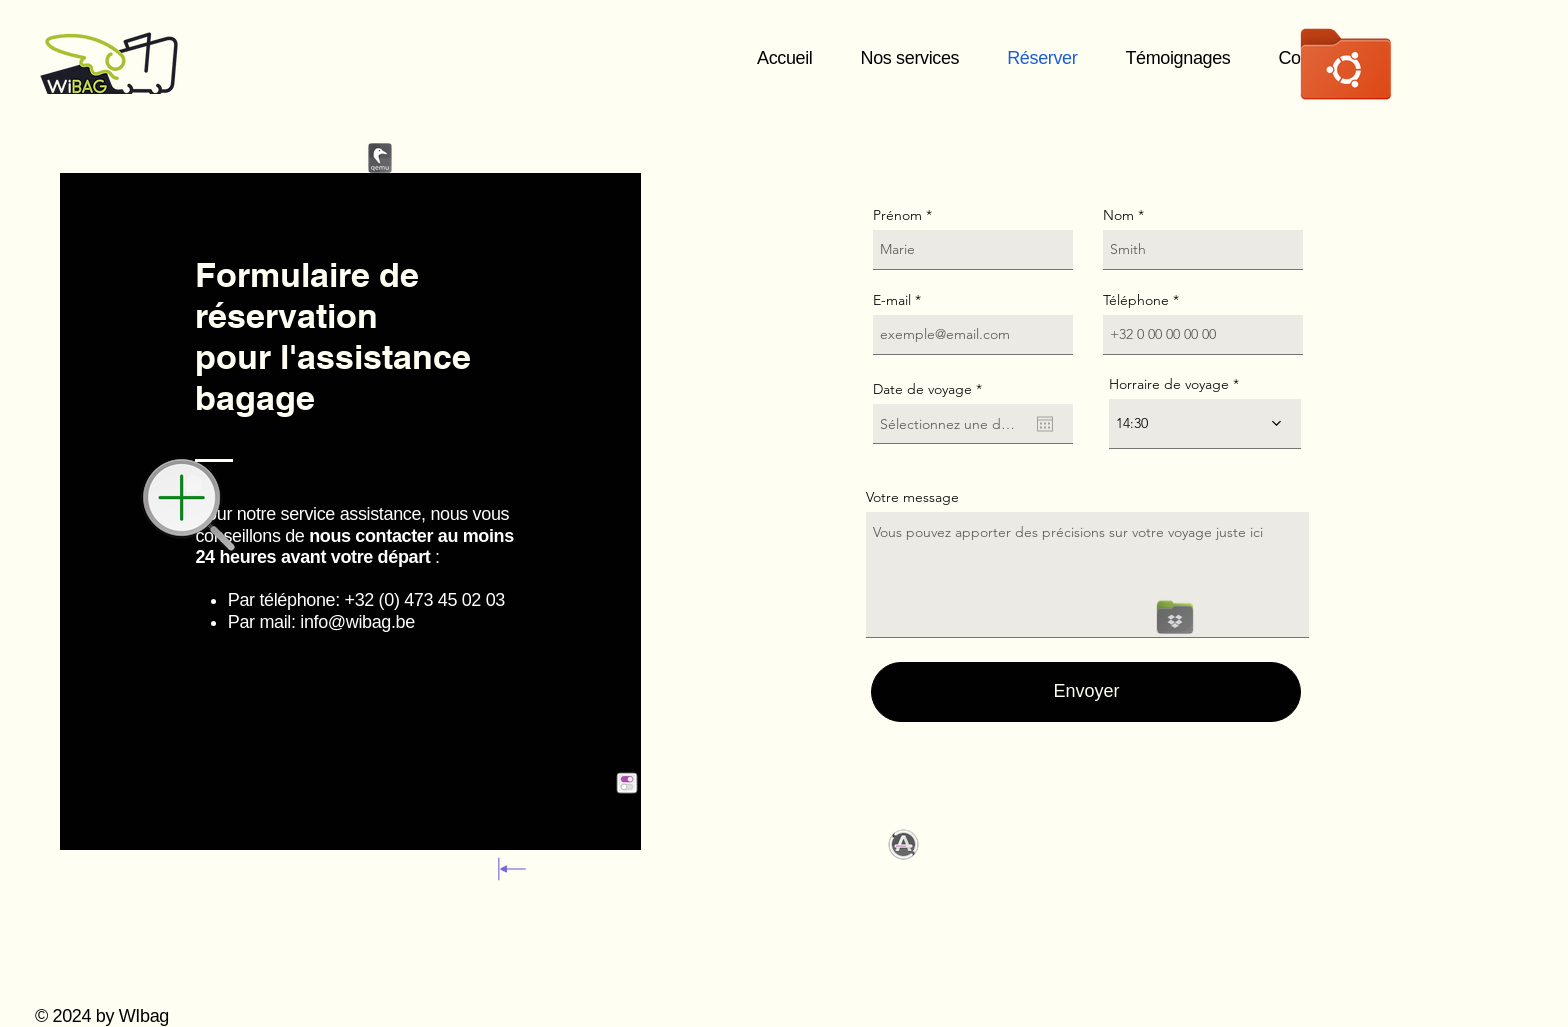 Image resolution: width=1568 pixels, height=1027 pixels. Describe the element at coordinates (903, 844) in the screenshot. I see `open the software updater application` at that location.